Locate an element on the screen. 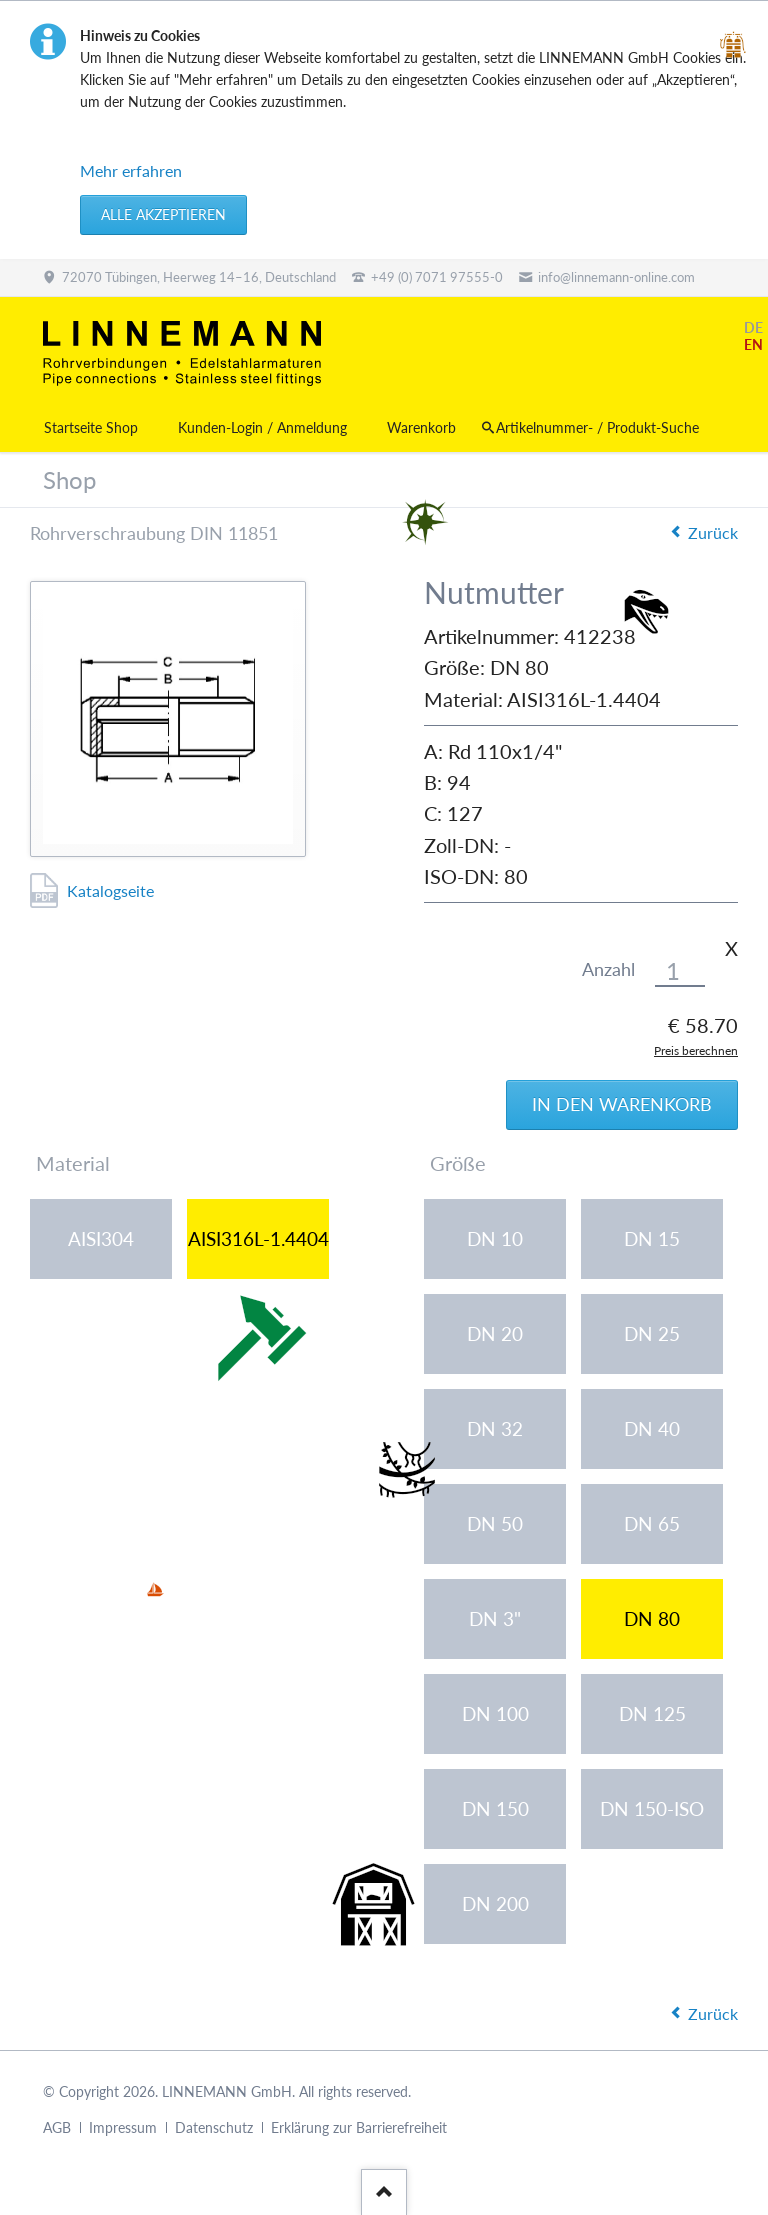 Image resolution: width=768 pixels, height=2215 pixels. activate eclipse or flare visual effect is located at coordinates (425, 521).